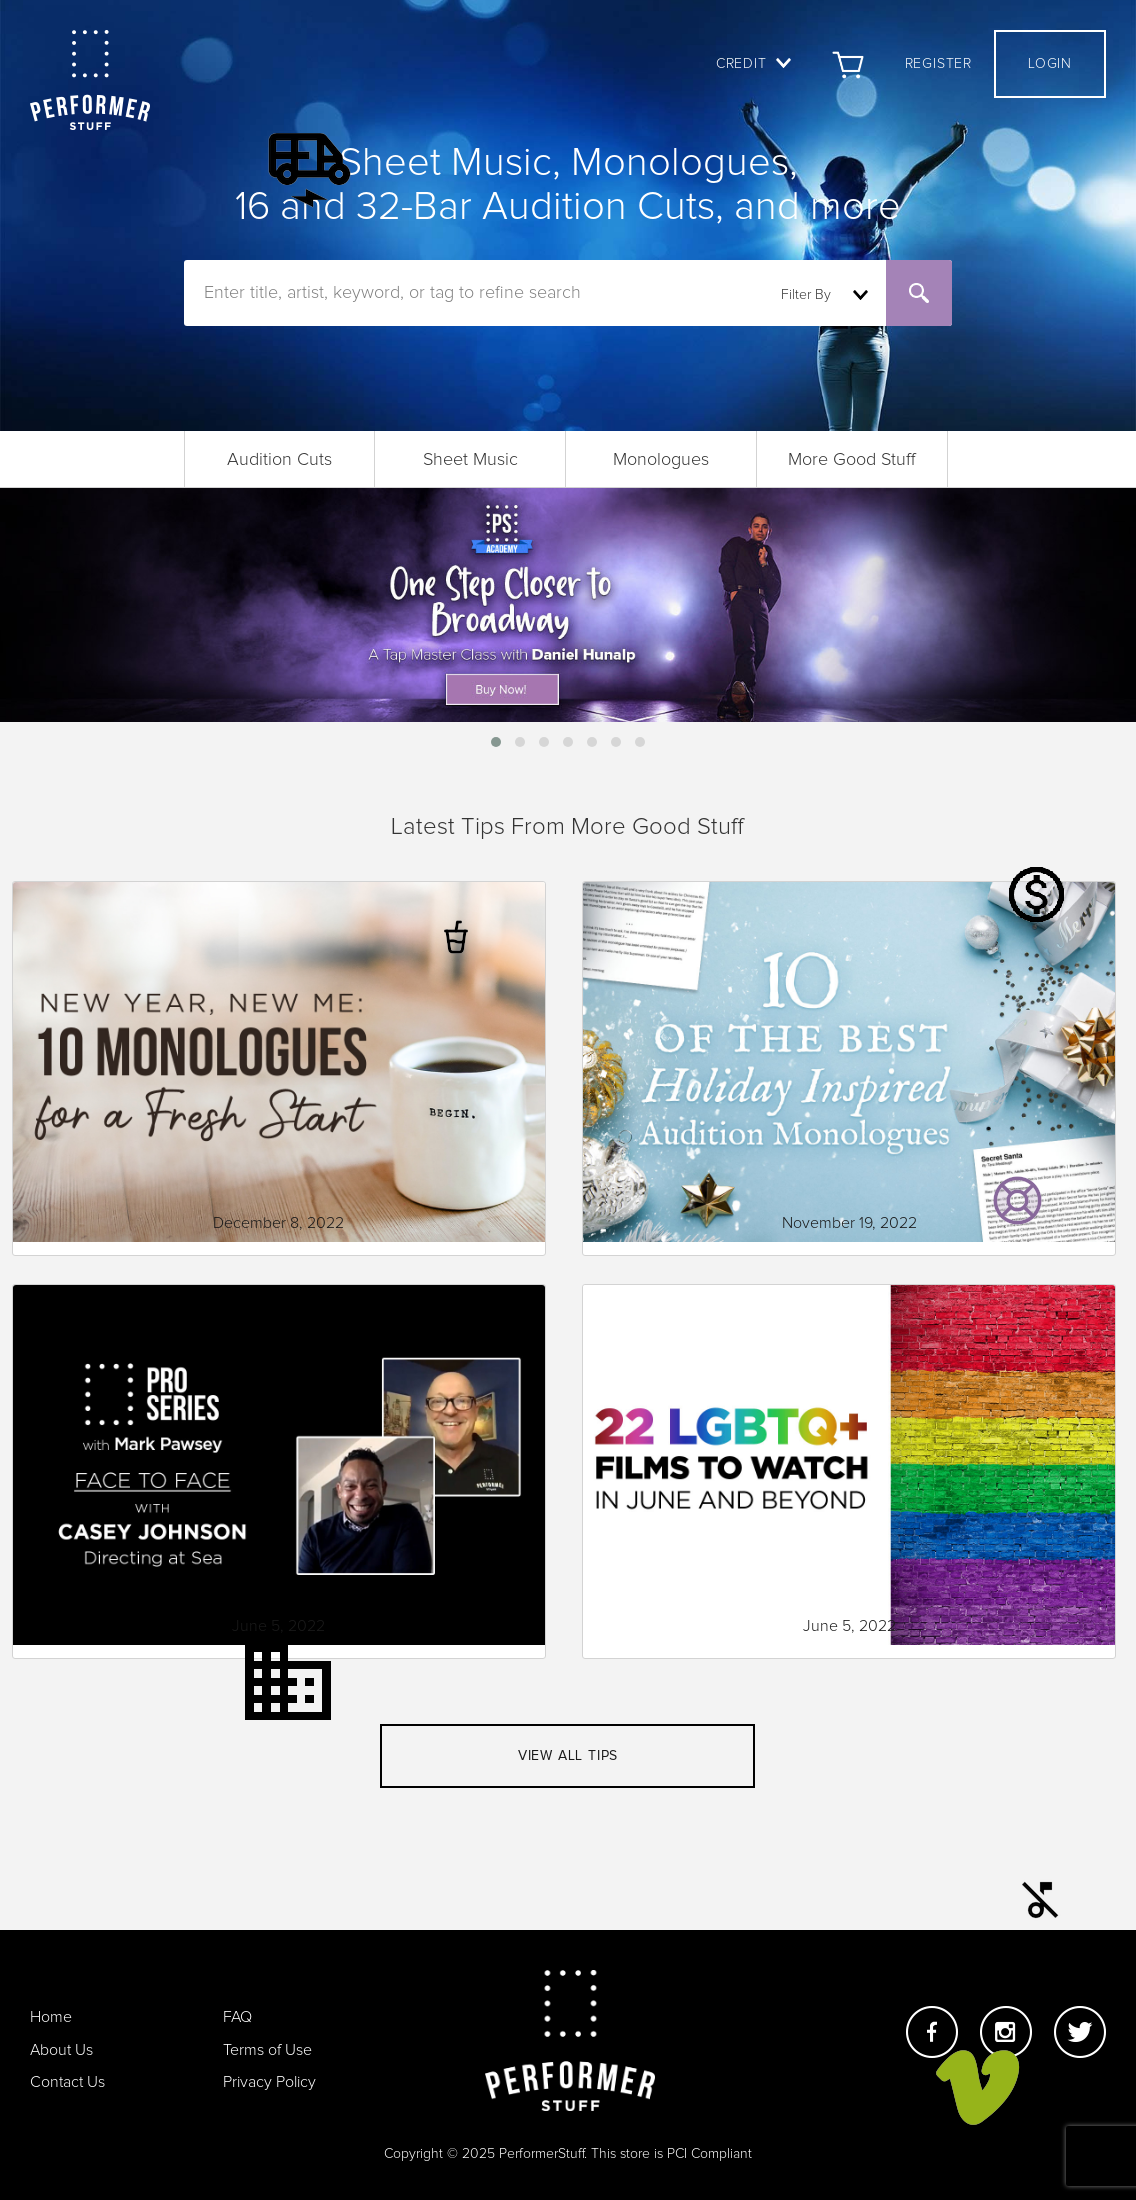  What do you see at coordinates (309, 166) in the screenshot?
I see `select electric rickshaw as transportation option` at bounding box center [309, 166].